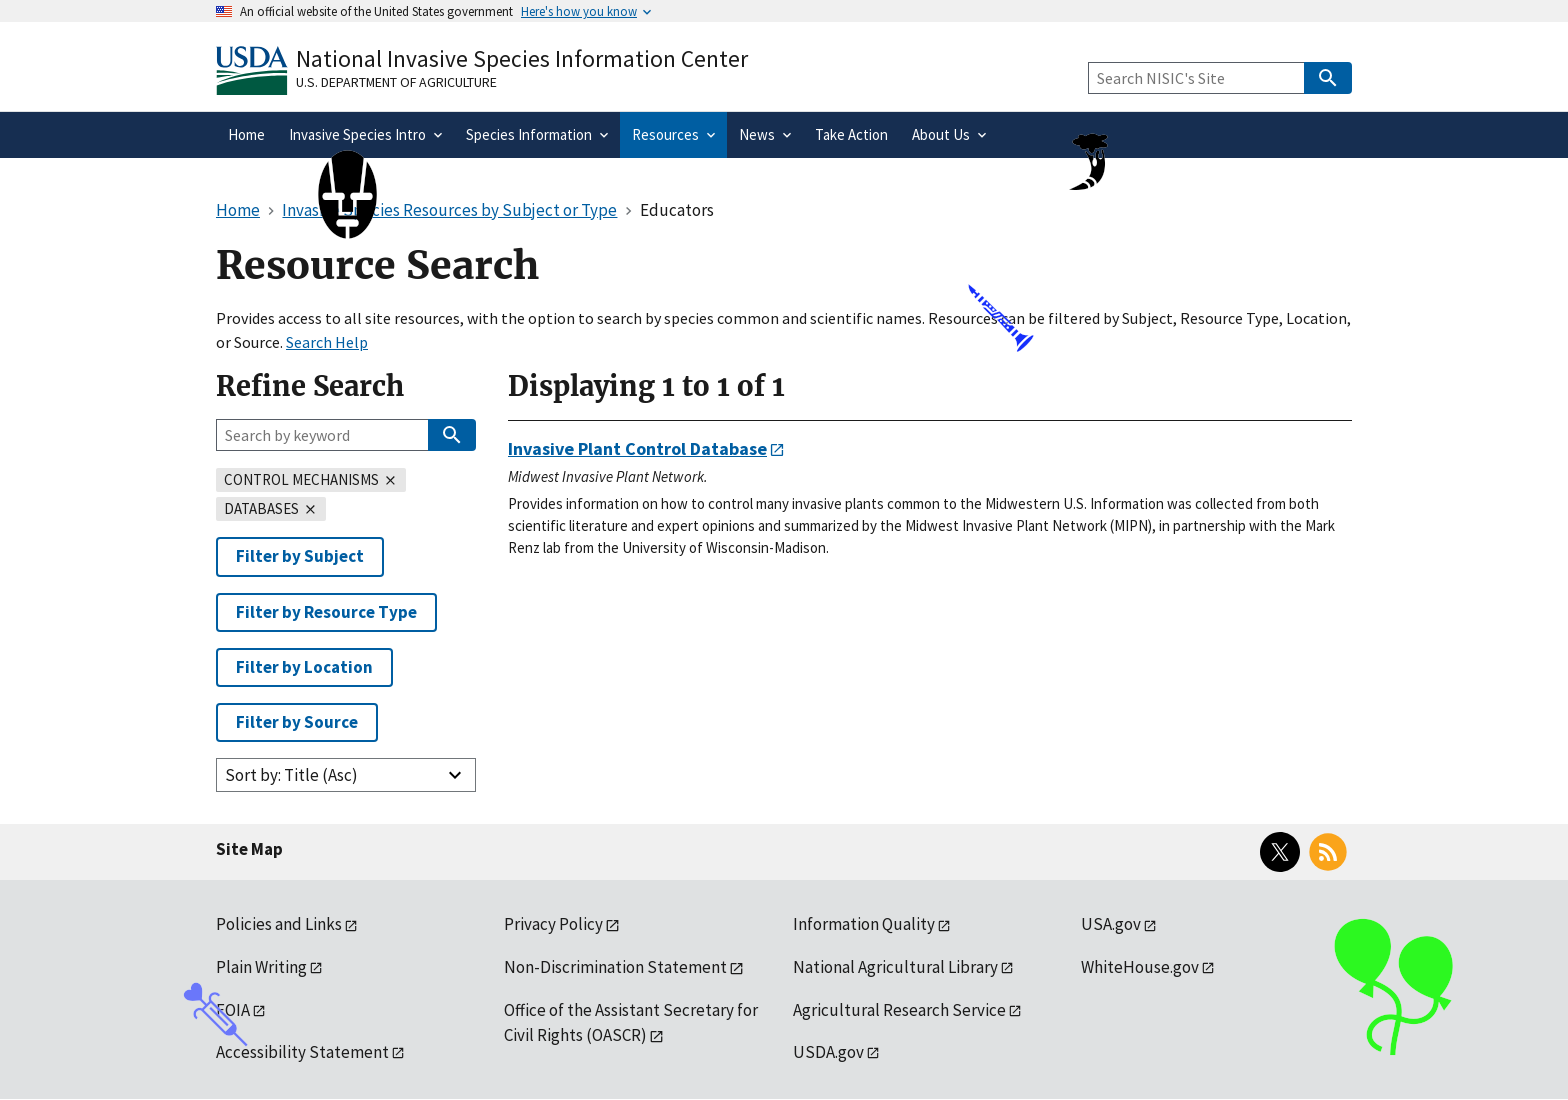 The width and height of the screenshot is (1568, 1100). I want to click on equip armor or mask item, so click(347, 194).